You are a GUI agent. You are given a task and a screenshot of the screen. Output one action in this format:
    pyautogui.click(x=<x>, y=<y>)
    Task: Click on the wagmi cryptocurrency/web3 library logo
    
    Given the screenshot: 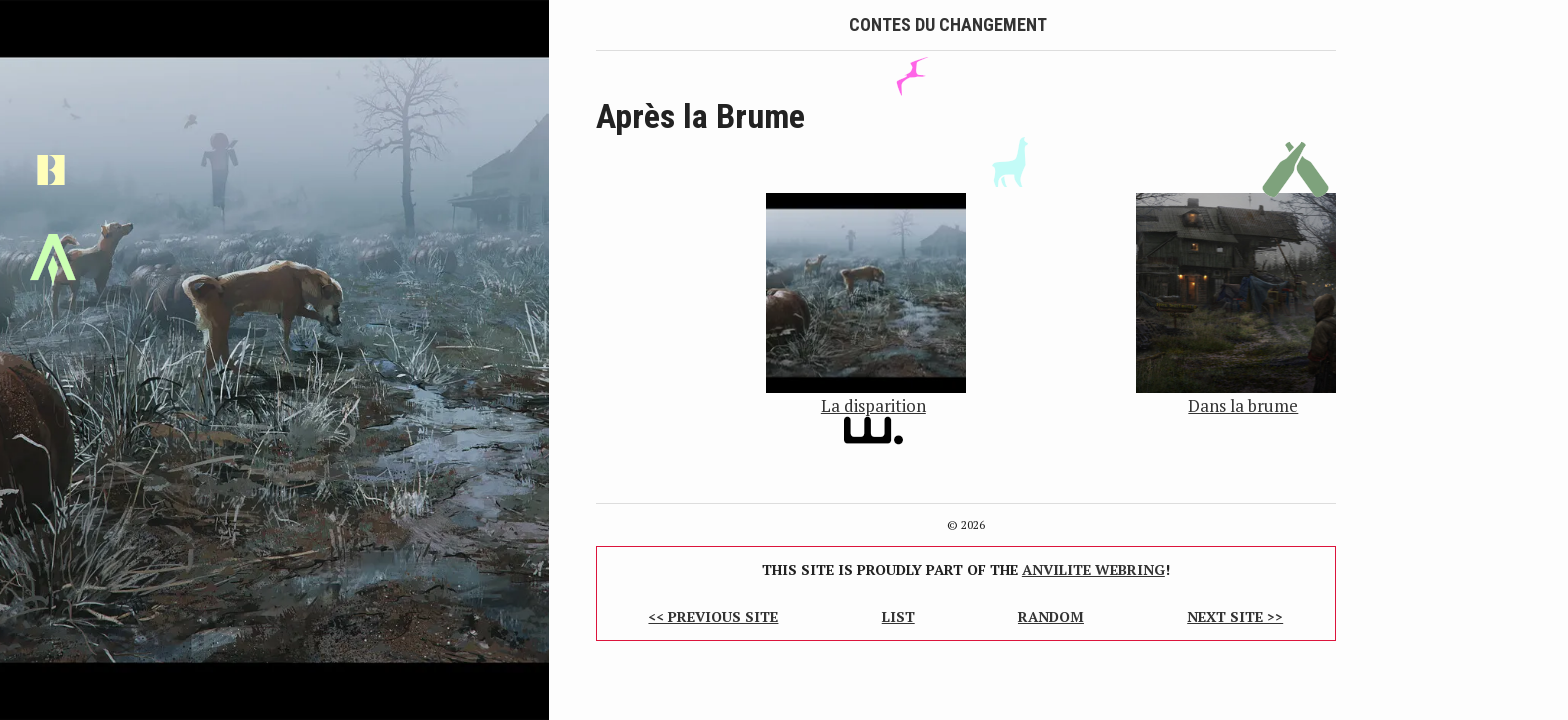 What is the action you would take?
    pyautogui.click(x=873, y=430)
    